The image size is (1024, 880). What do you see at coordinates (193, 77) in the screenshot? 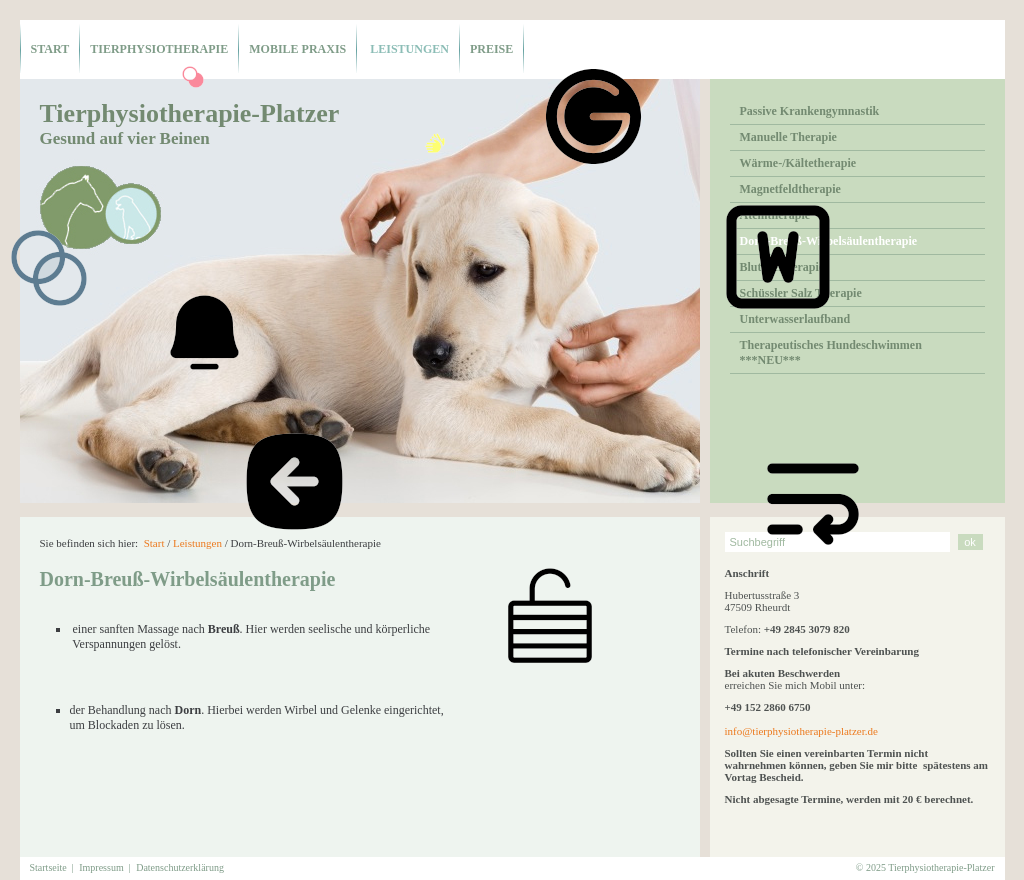
I see `subtract or remove a layer` at bounding box center [193, 77].